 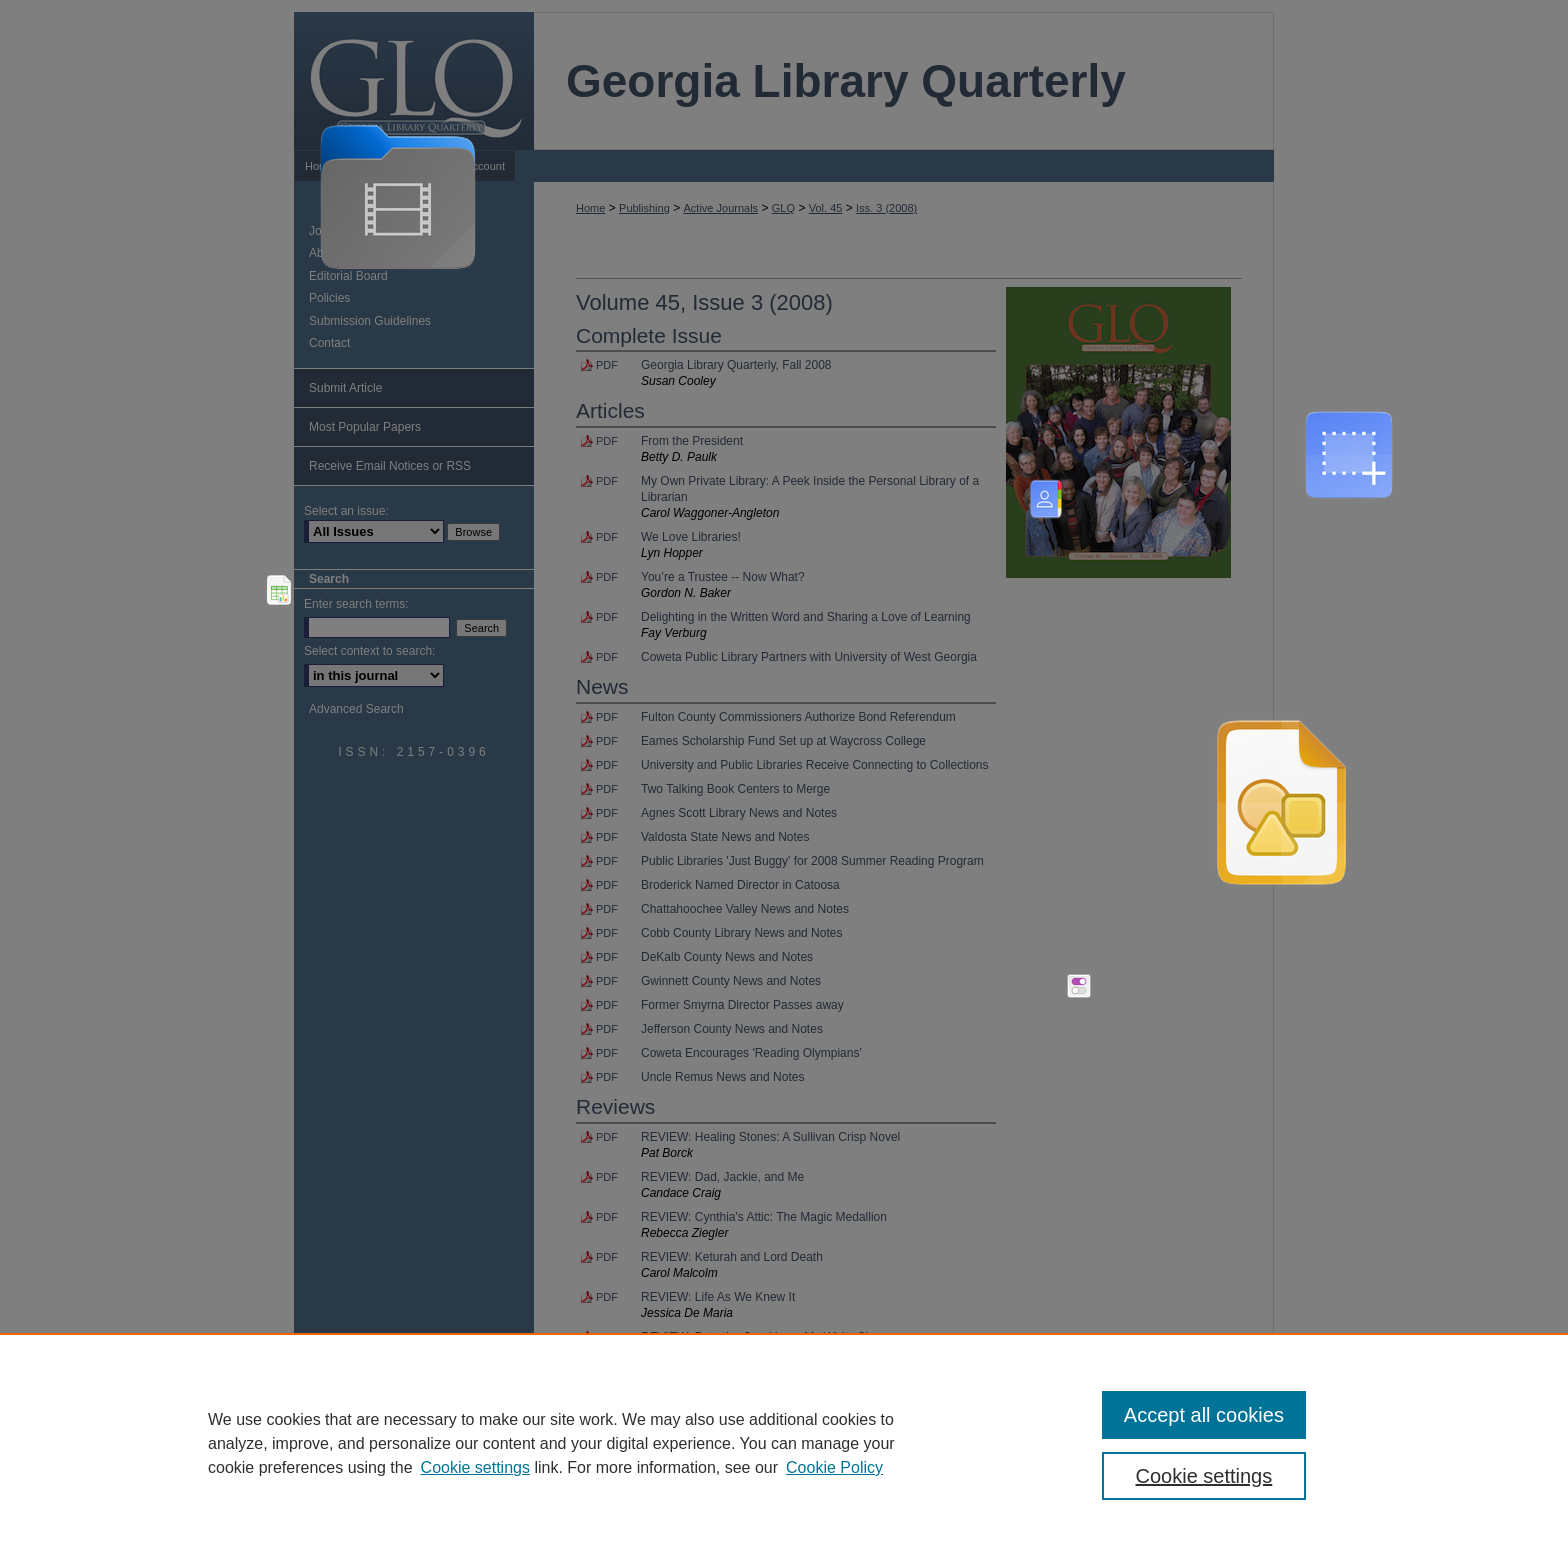 I want to click on take a screenshot, so click(x=1349, y=455).